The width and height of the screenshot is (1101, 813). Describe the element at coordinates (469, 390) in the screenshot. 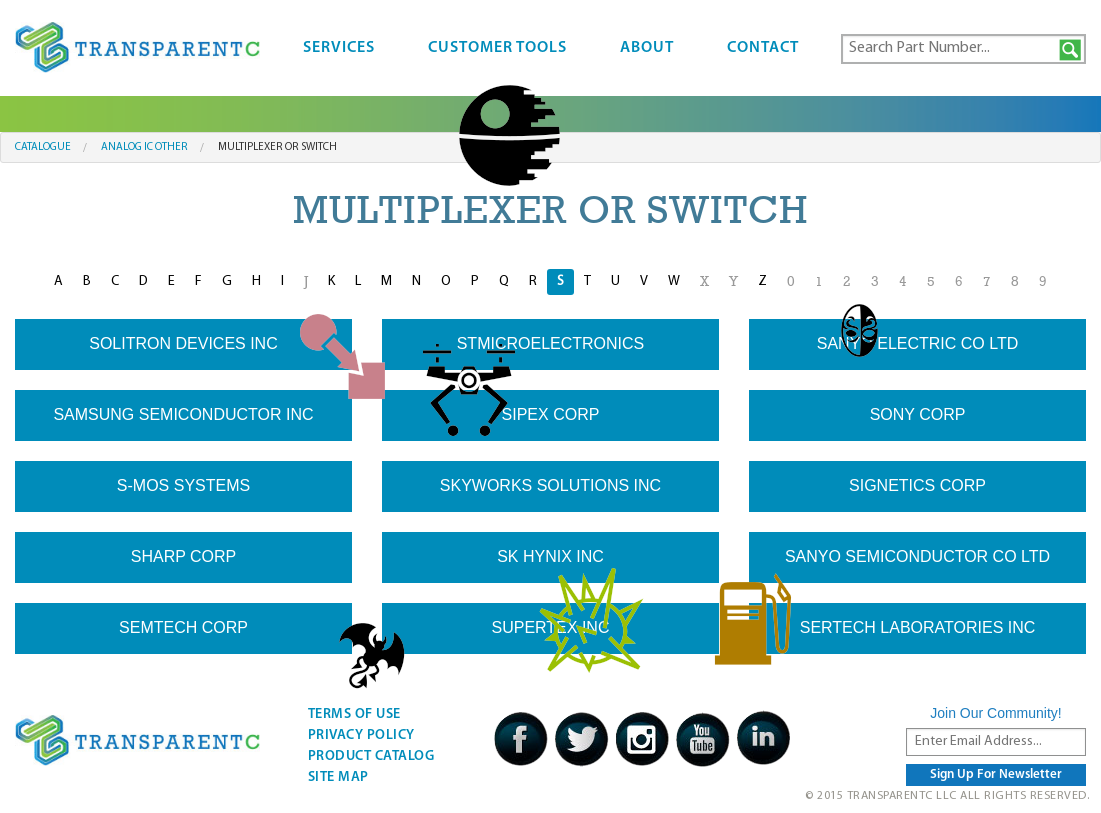

I see `track your drone delivery status` at that location.